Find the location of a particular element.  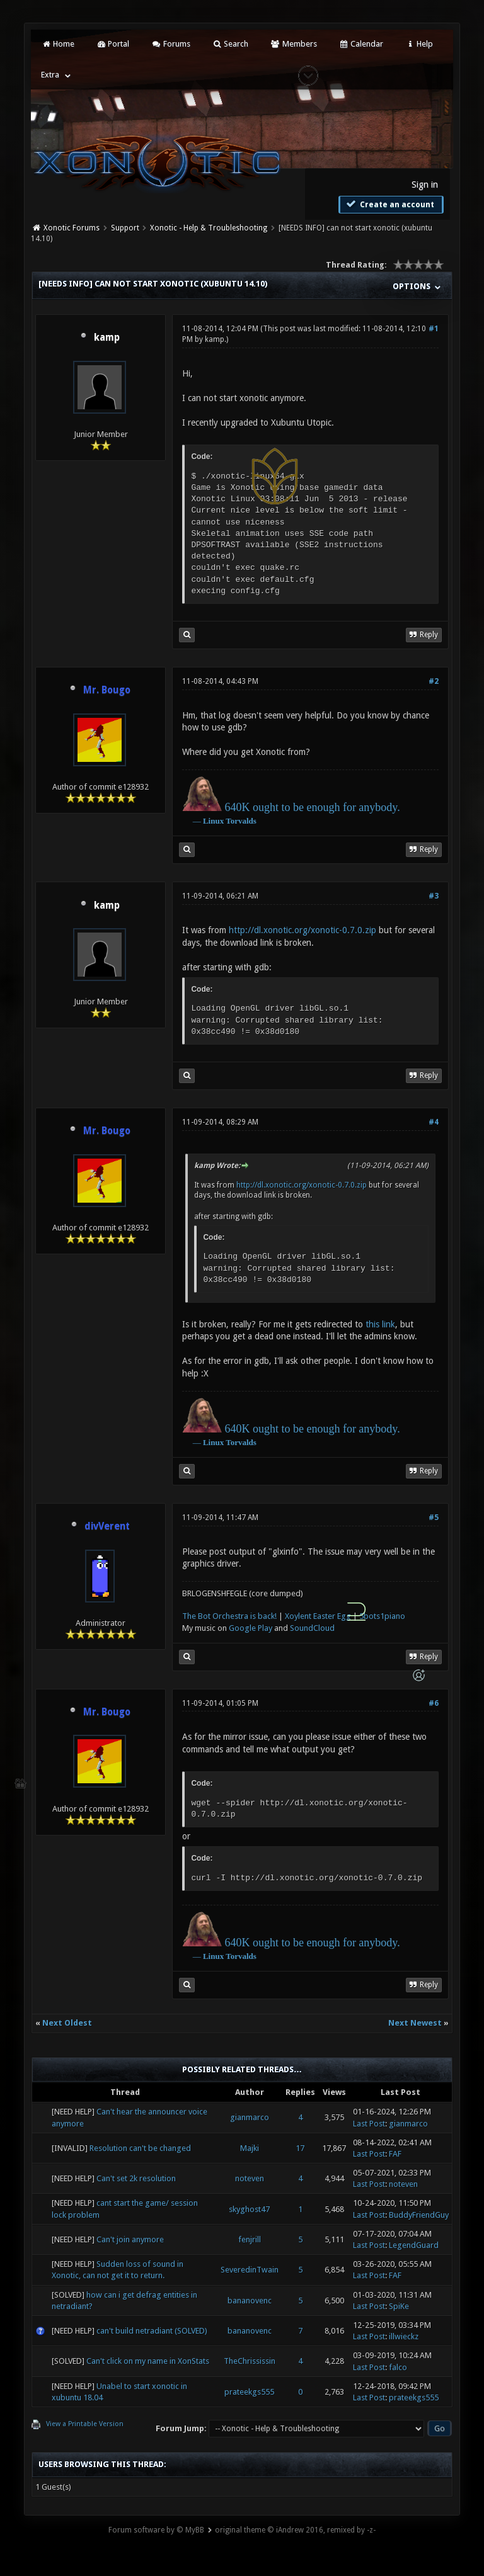

browse kitchen countertop options is located at coordinates (20, 1783).